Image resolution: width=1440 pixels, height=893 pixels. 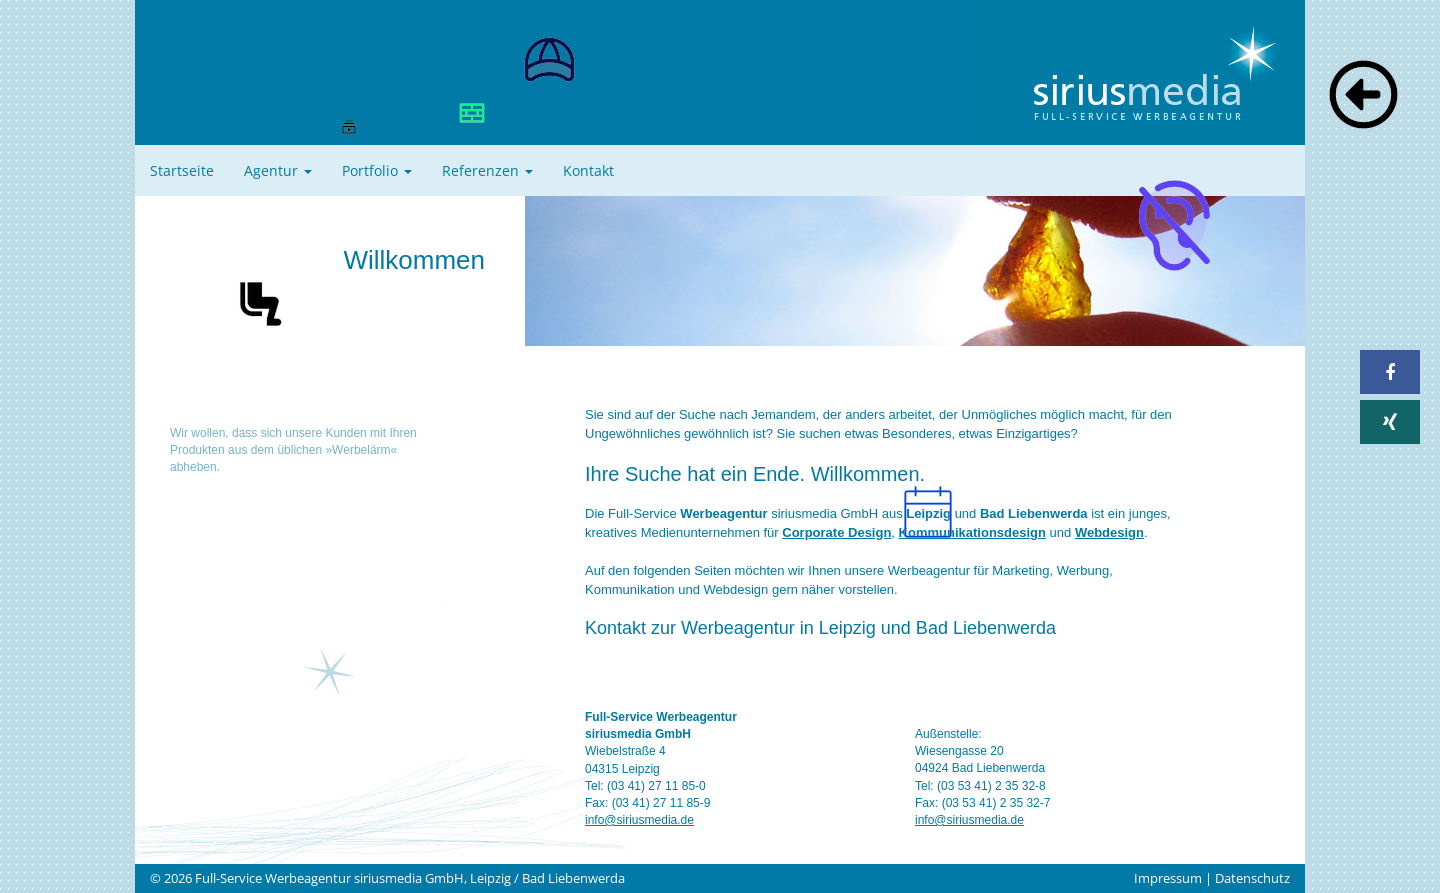 What do you see at coordinates (262, 304) in the screenshot?
I see `indicates reduced legroom seating option` at bounding box center [262, 304].